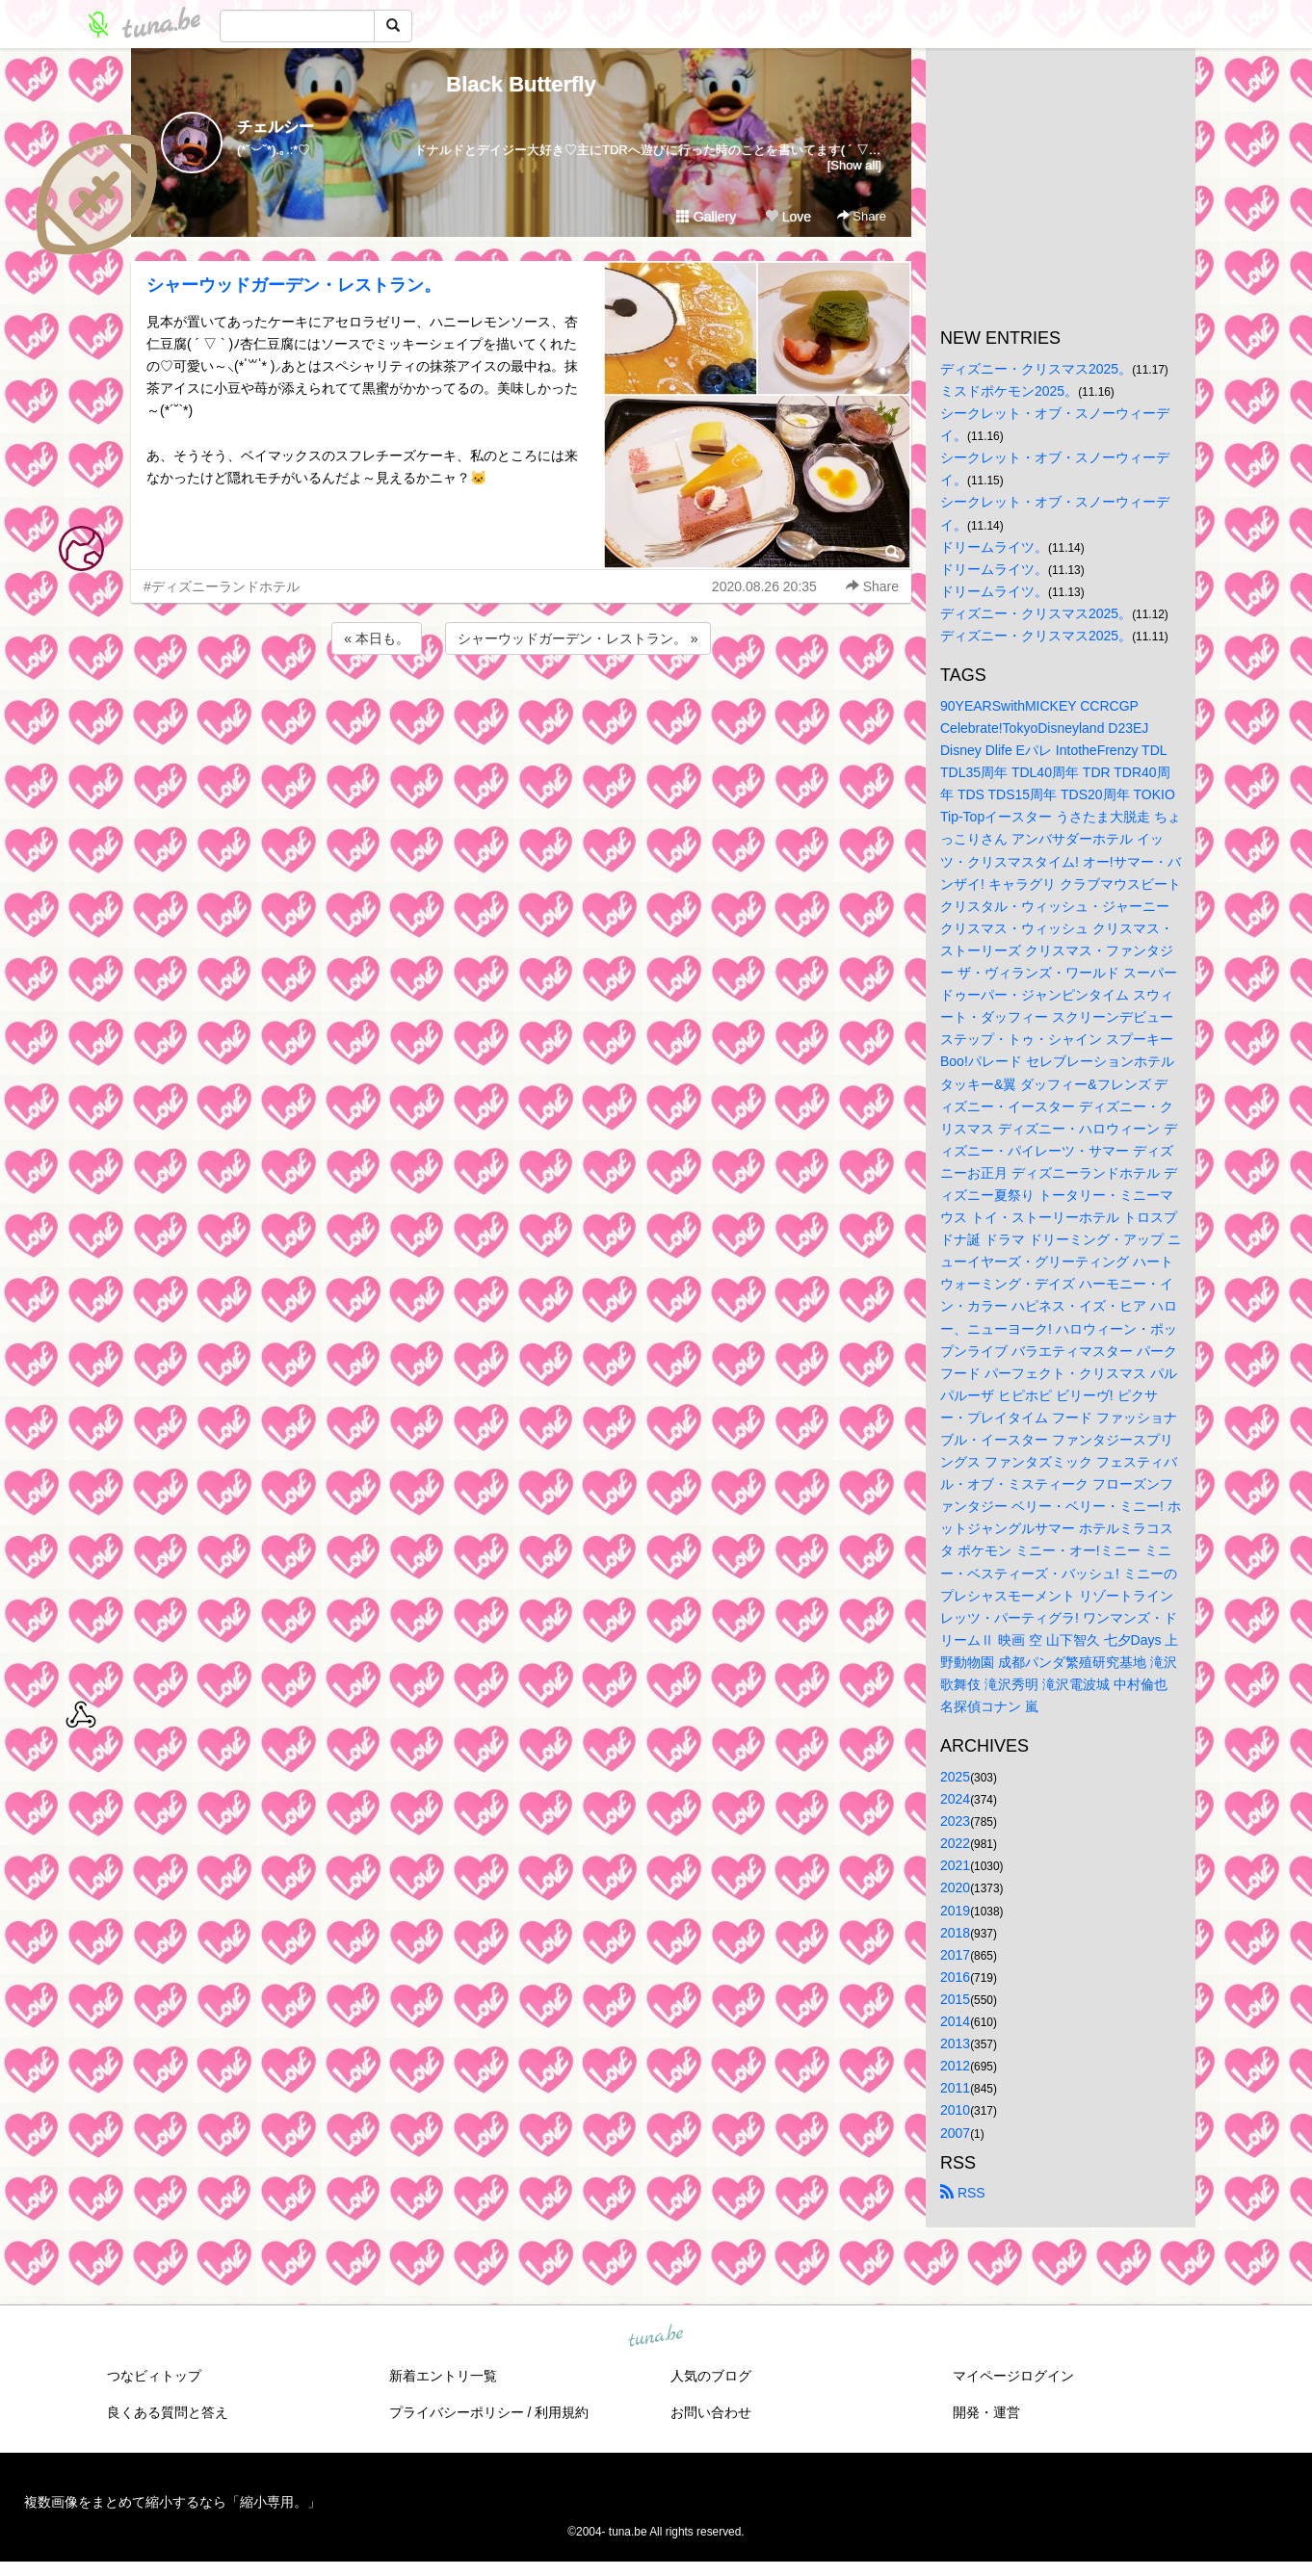  I want to click on configure webhook integrations, so click(81, 1716).